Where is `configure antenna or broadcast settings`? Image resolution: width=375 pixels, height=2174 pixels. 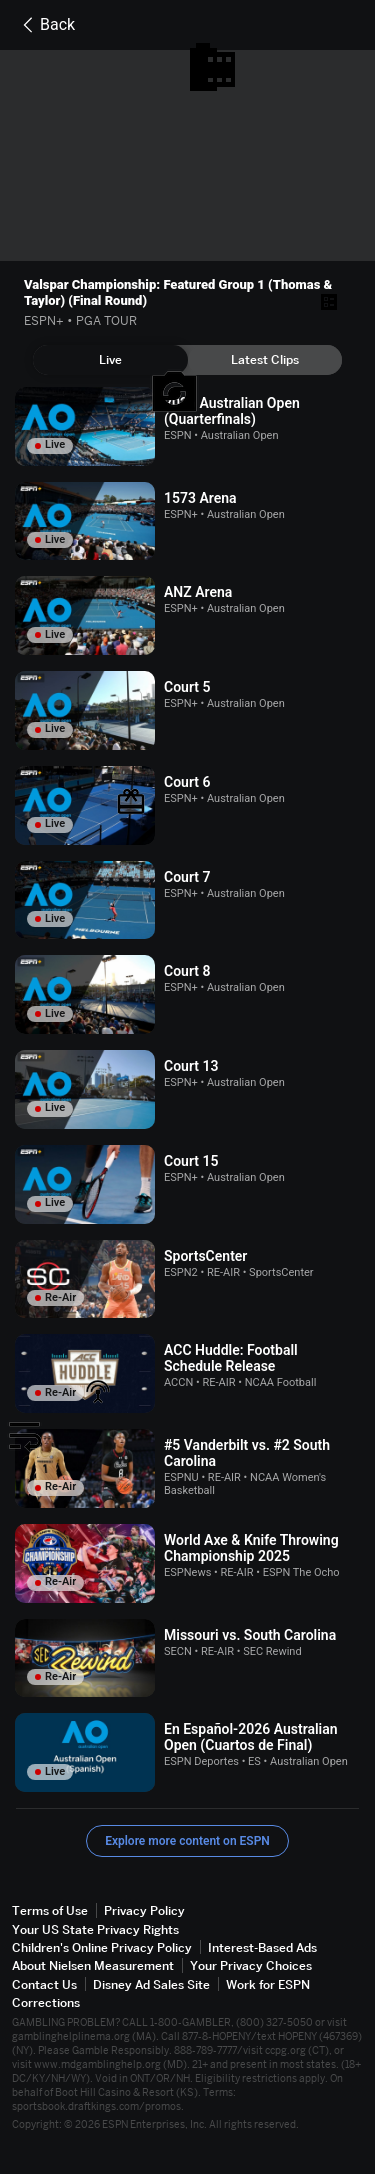 configure antenna or broadcast settings is located at coordinates (98, 1392).